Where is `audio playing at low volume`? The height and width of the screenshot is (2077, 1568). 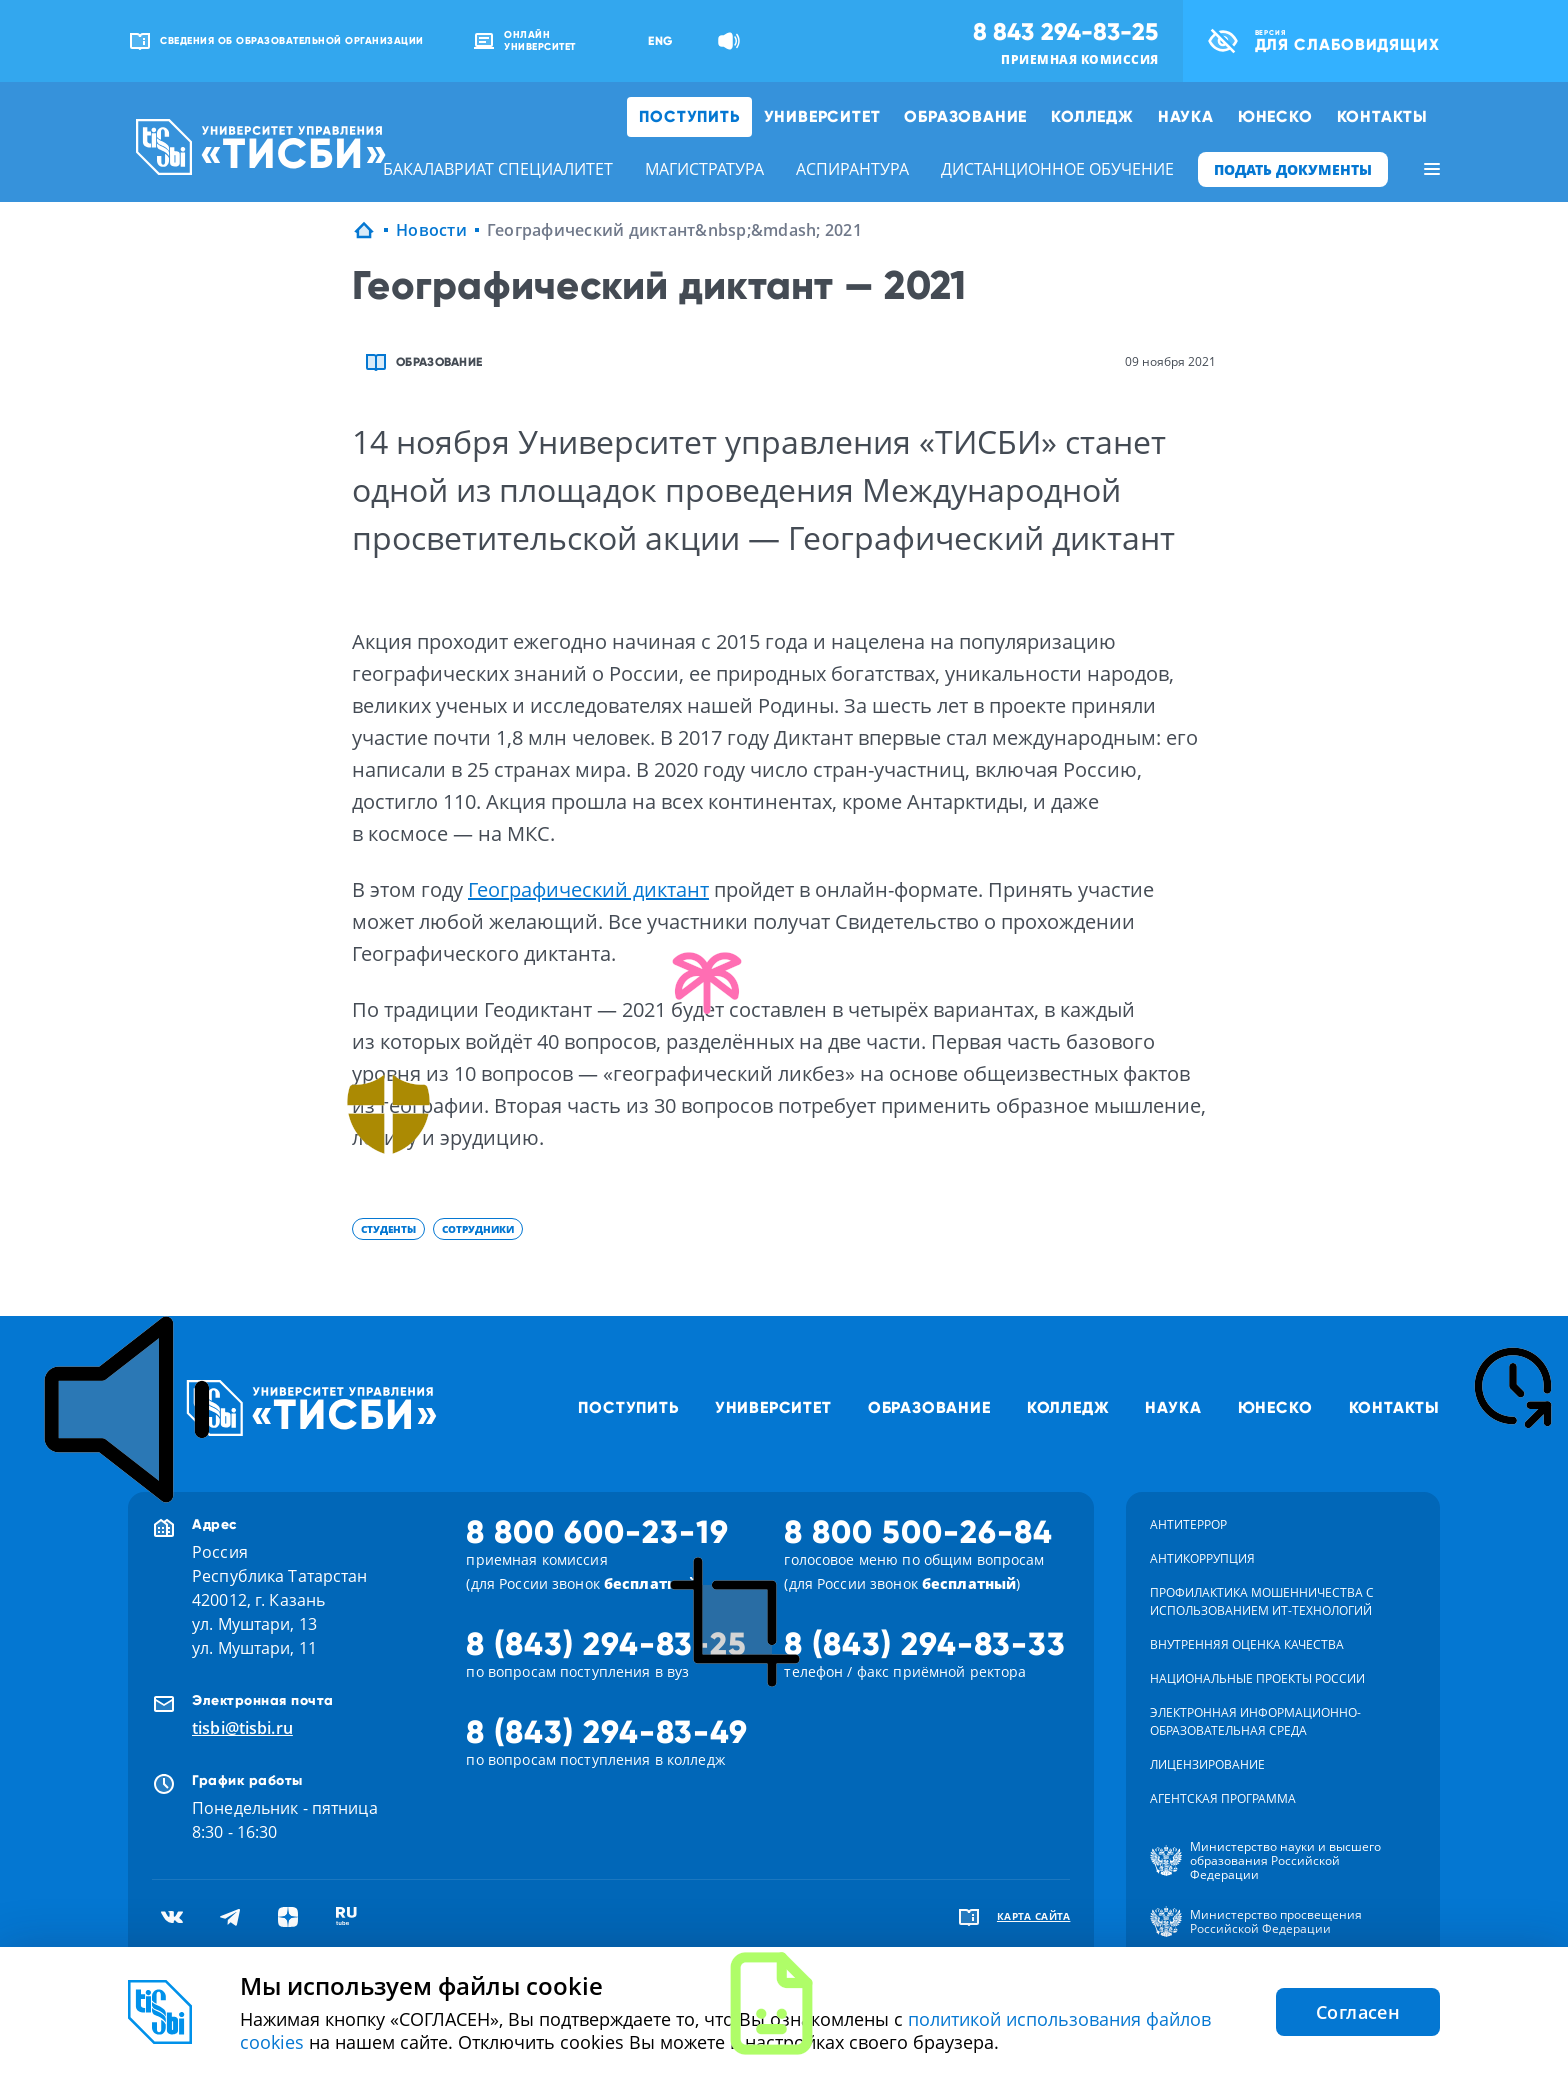
audio playing at low volume is located at coordinates (137, 1409).